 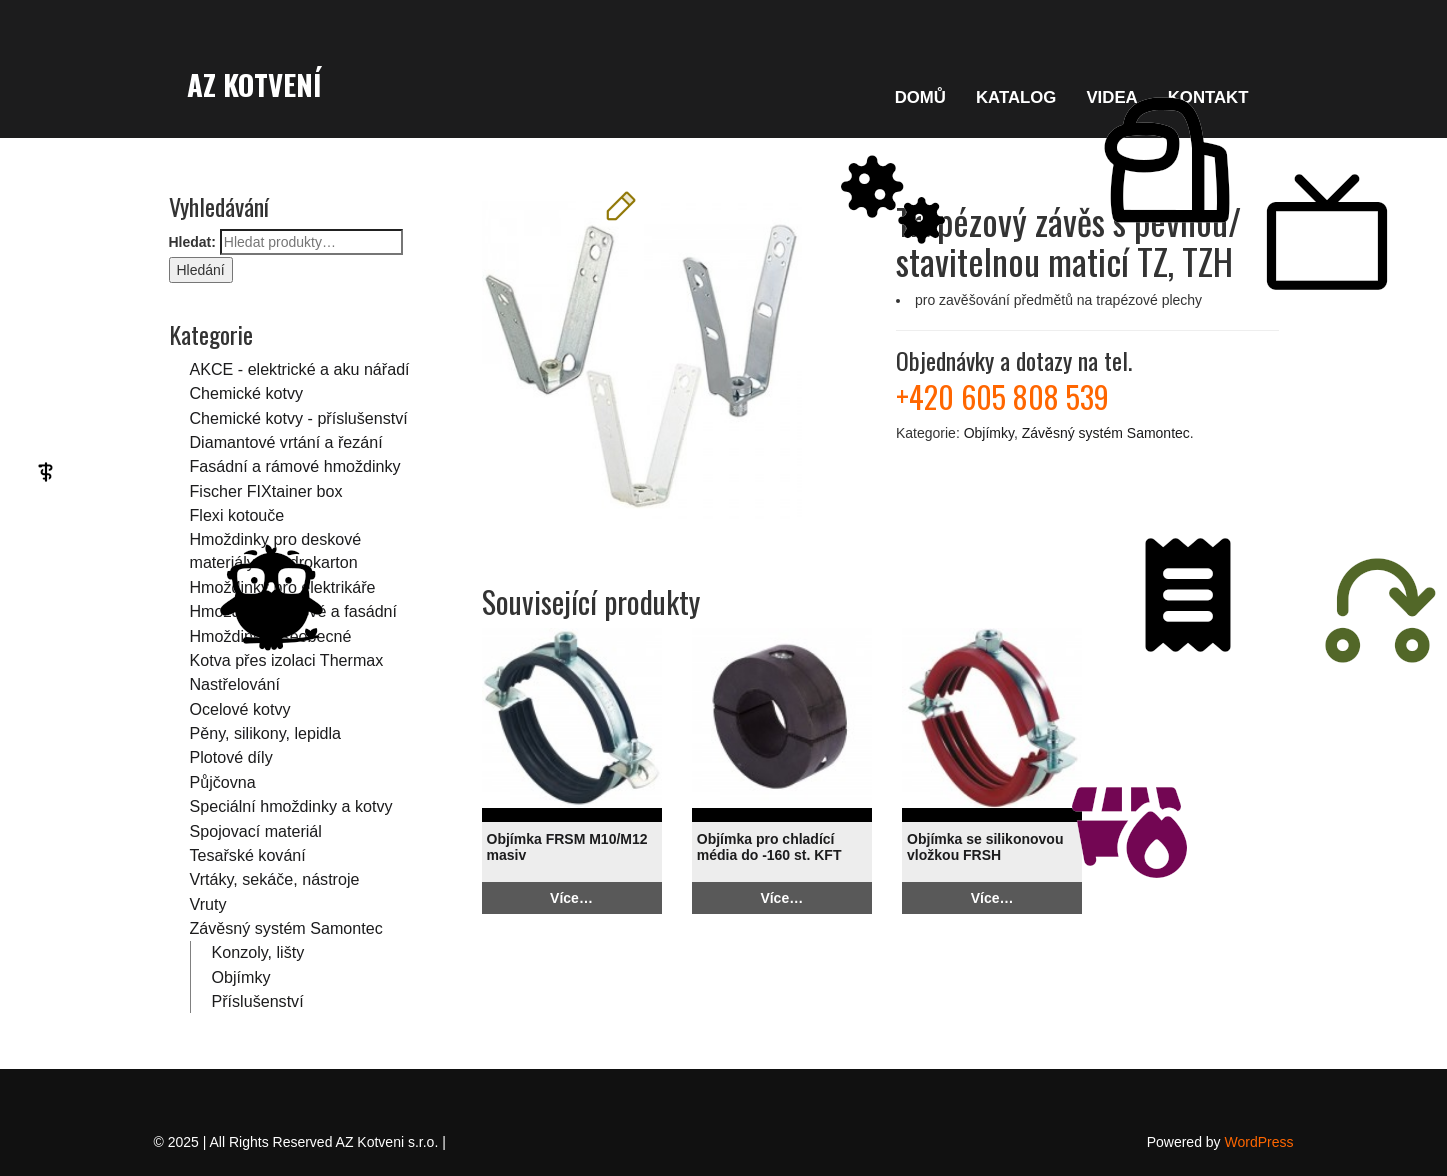 What do you see at coordinates (1126, 823) in the screenshot?
I see `indicates a critical system failure or disaster` at bounding box center [1126, 823].